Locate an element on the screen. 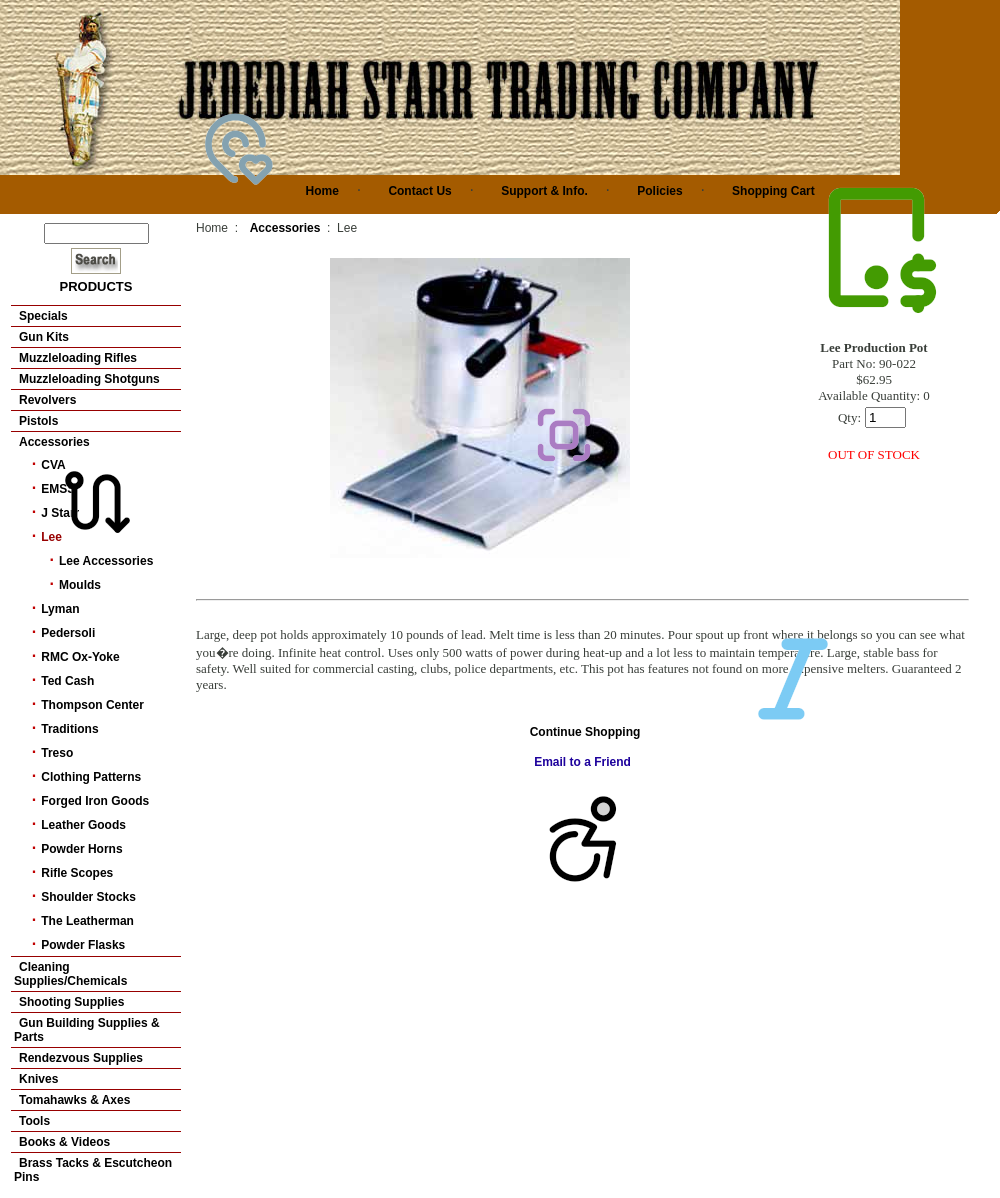 This screenshot has width=1000, height=1198. scan or capture an object is located at coordinates (564, 435).